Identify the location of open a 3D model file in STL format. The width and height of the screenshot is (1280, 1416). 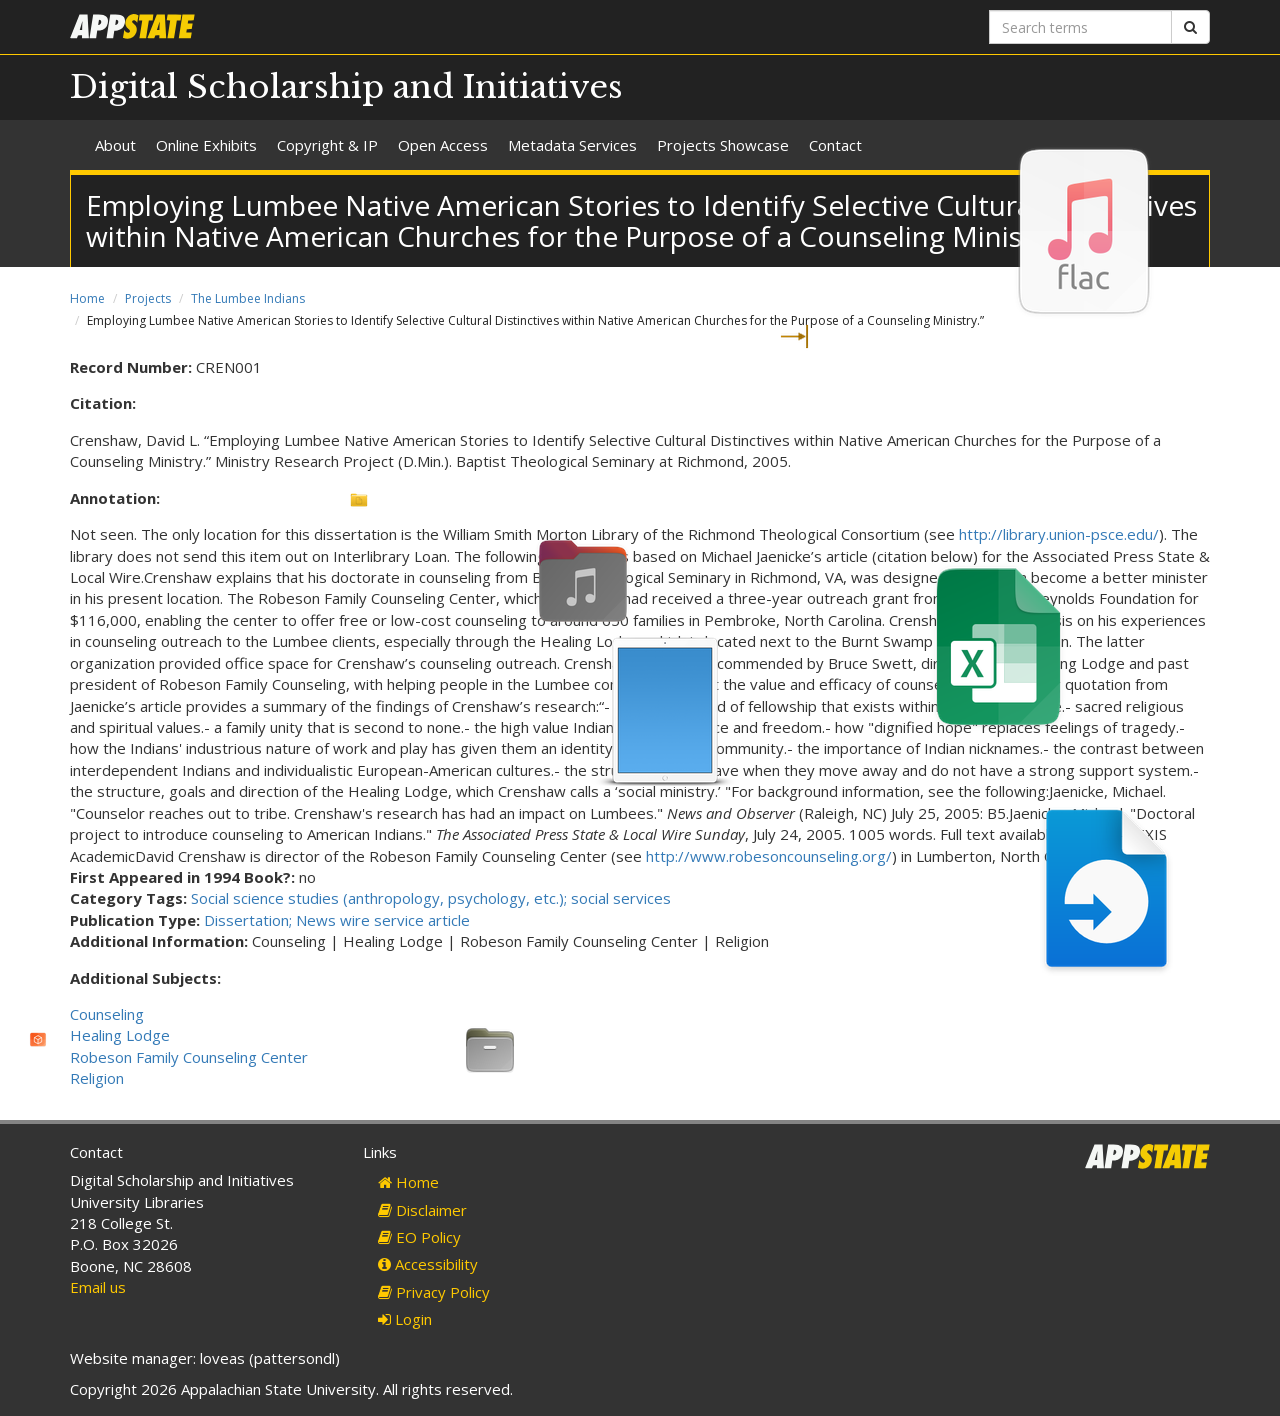
(38, 1039).